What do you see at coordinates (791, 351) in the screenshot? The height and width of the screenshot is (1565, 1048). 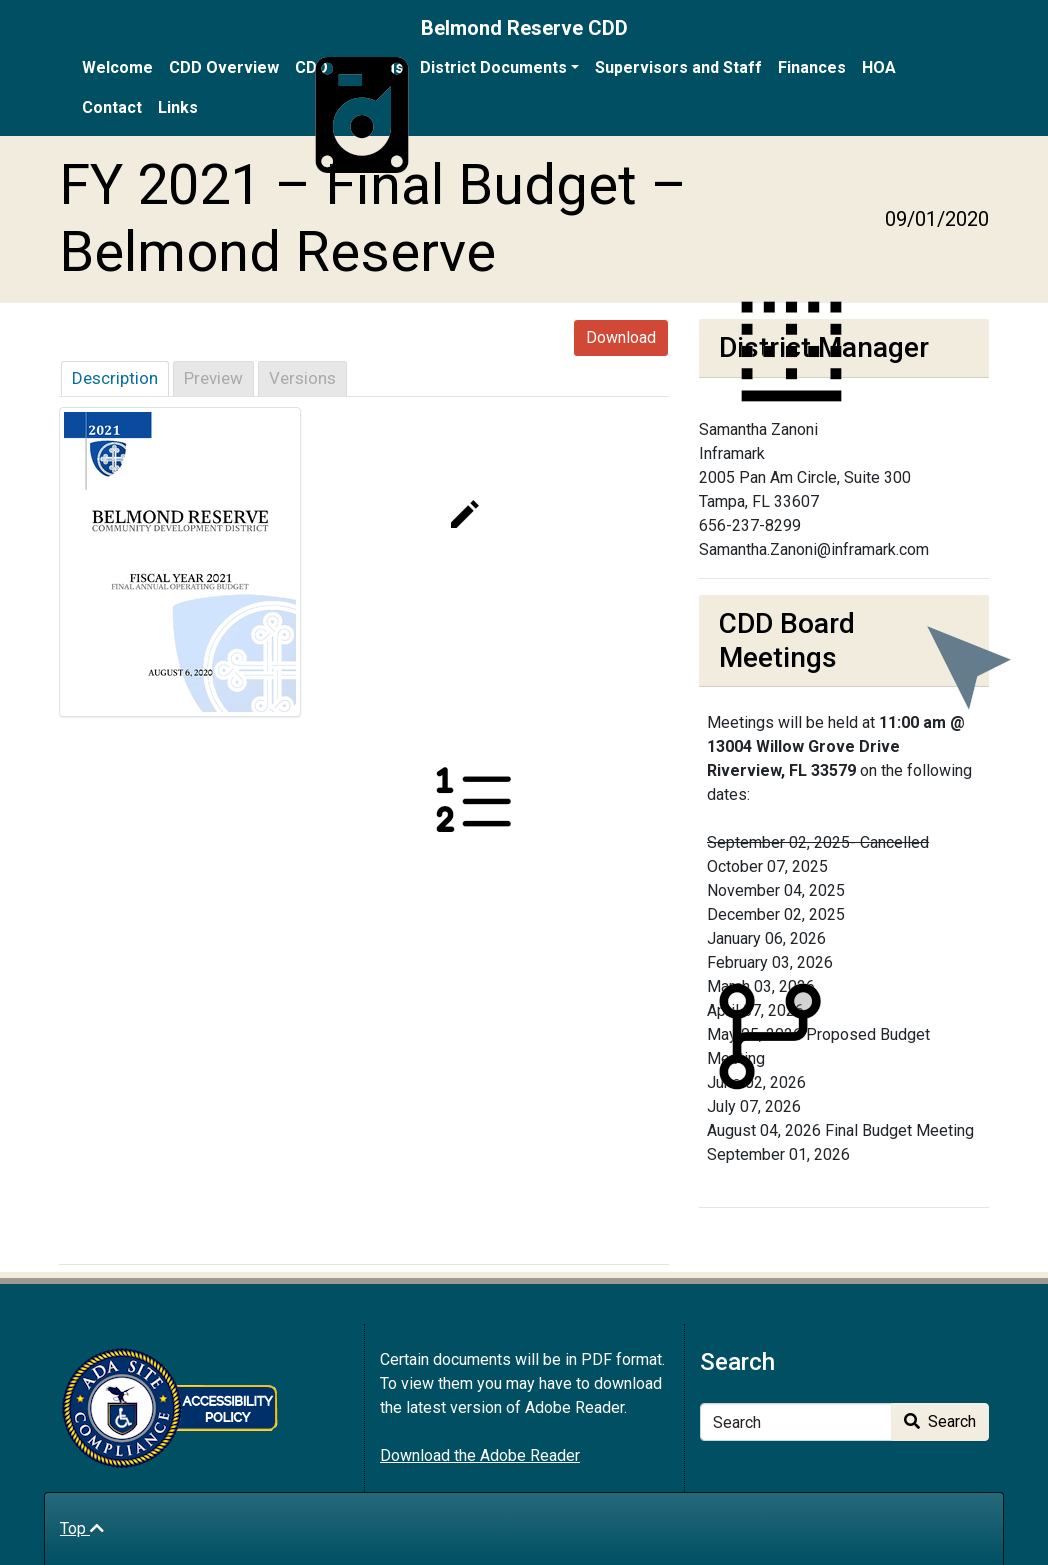 I see `apply bottom border to selected cells` at bounding box center [791, 351].